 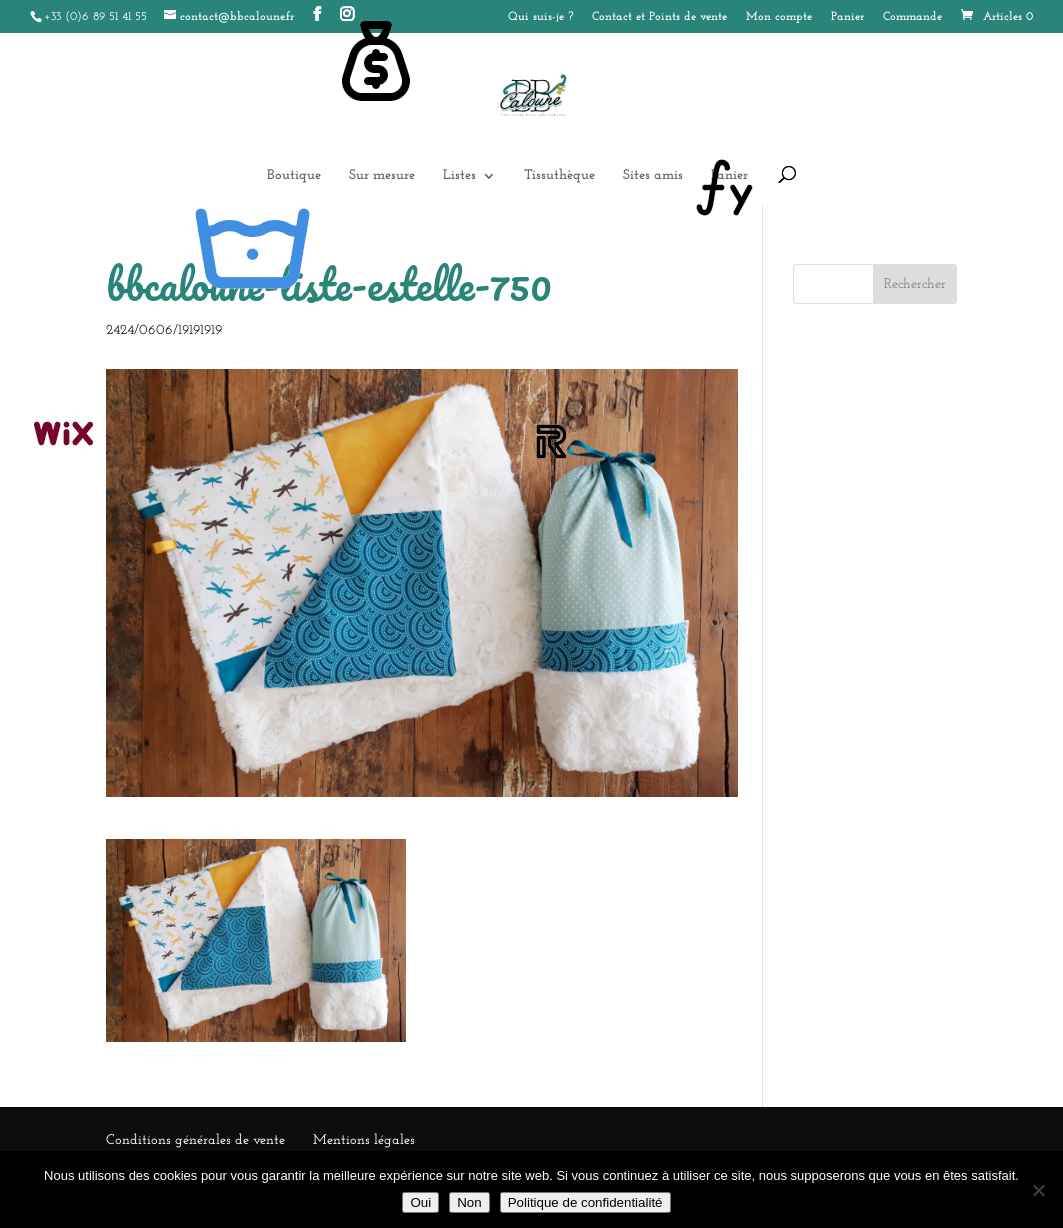 I want to click on link to Wix website builder, so click(x=63, y=433).